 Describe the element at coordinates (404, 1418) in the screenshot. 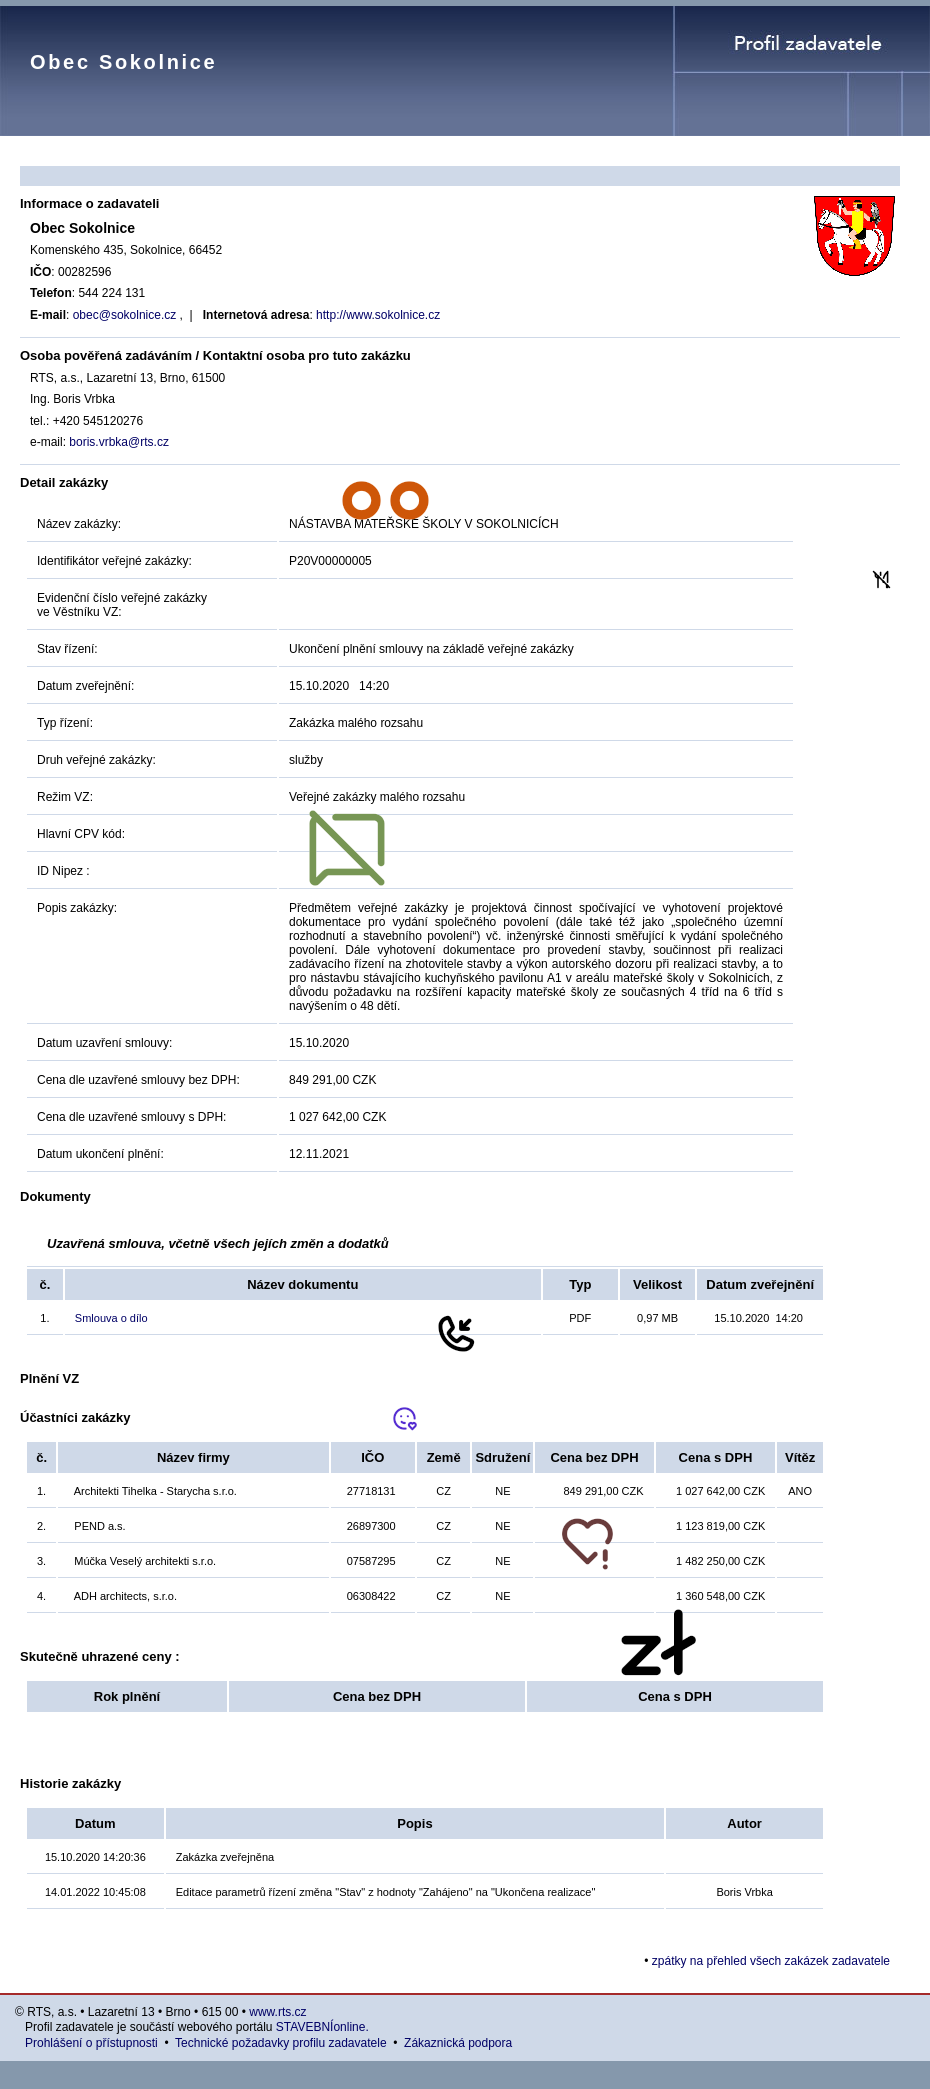

I see `react with love or affection` at that location.